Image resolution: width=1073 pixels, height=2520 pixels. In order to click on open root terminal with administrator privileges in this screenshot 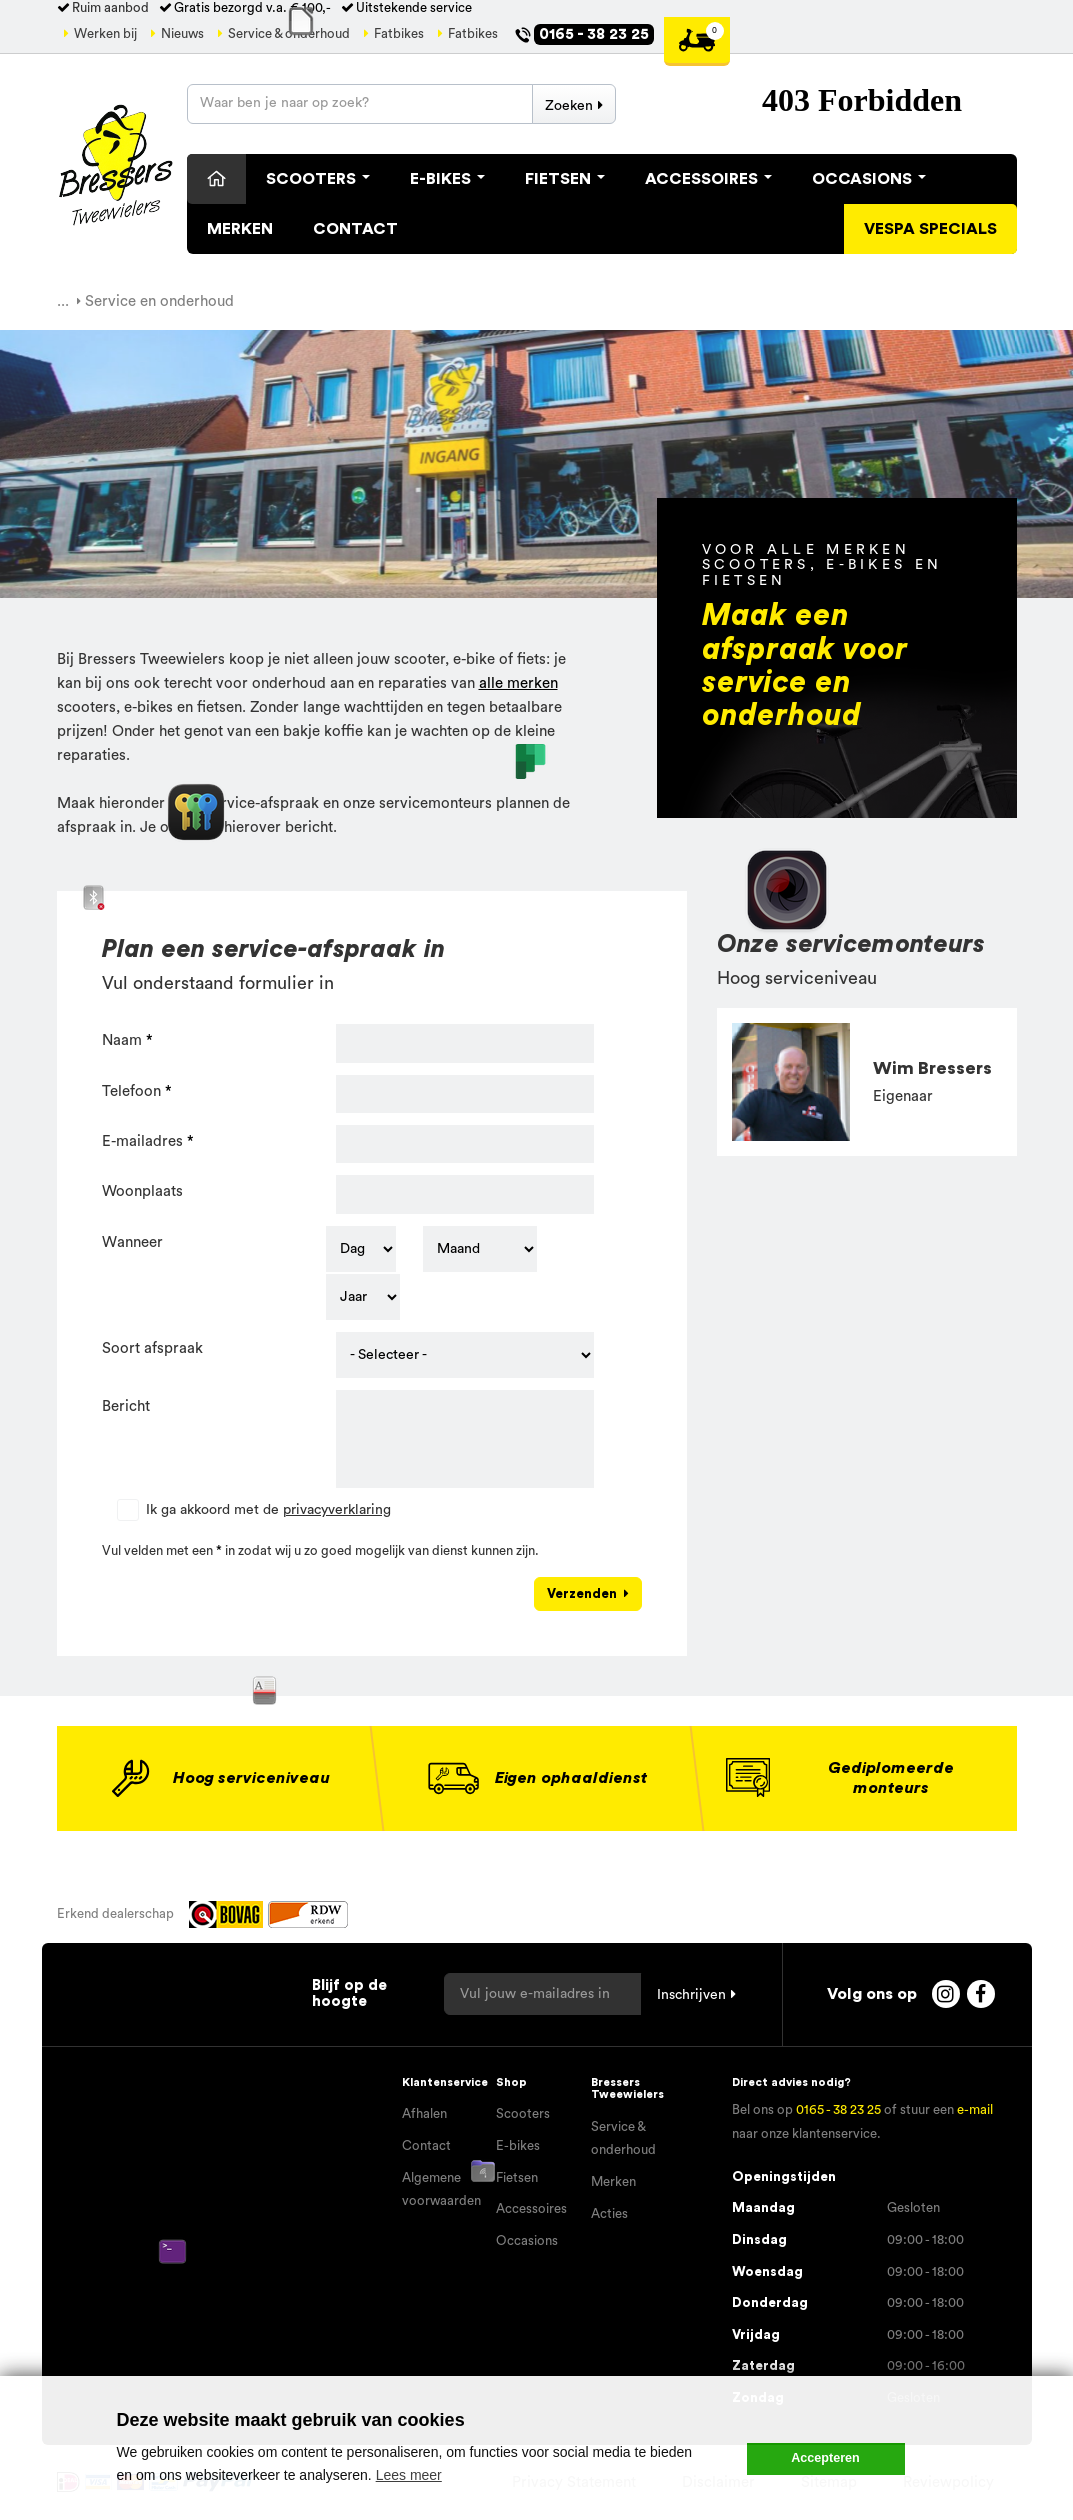, I will do `click(172, 2251)`.